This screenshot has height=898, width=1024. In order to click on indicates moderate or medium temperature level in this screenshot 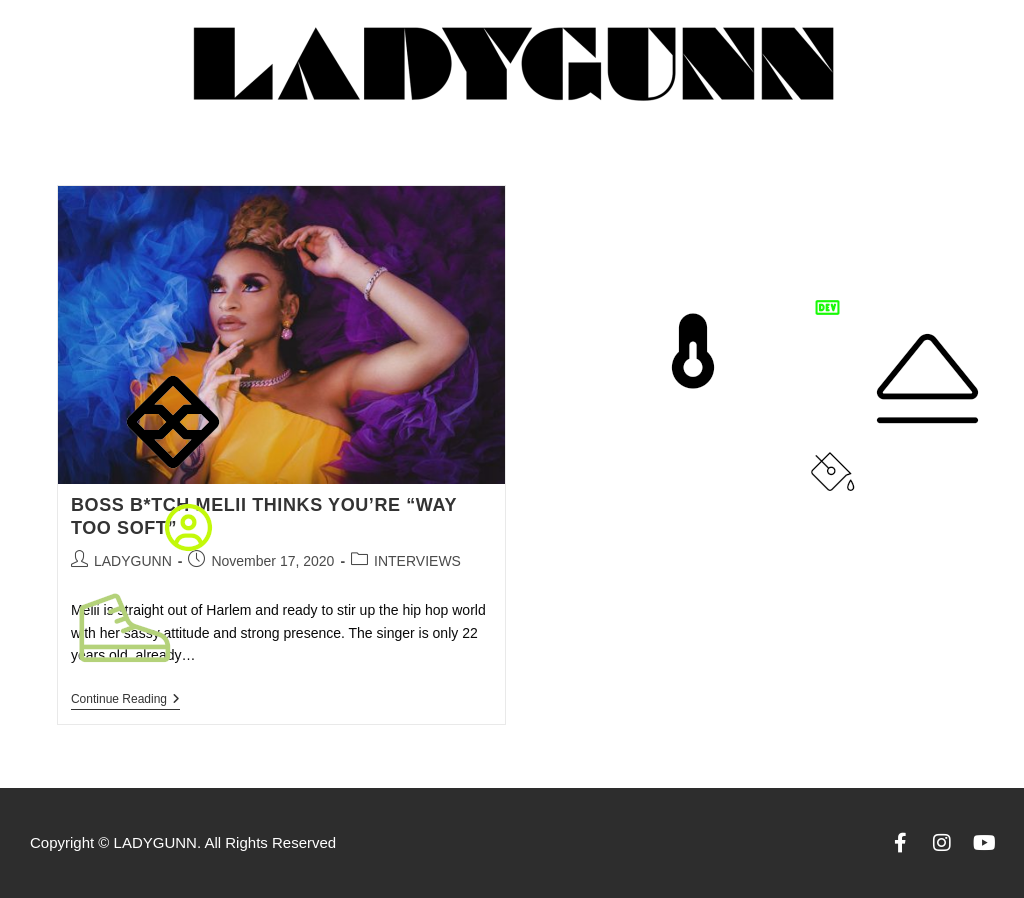, I will do `click(693, 351)`.